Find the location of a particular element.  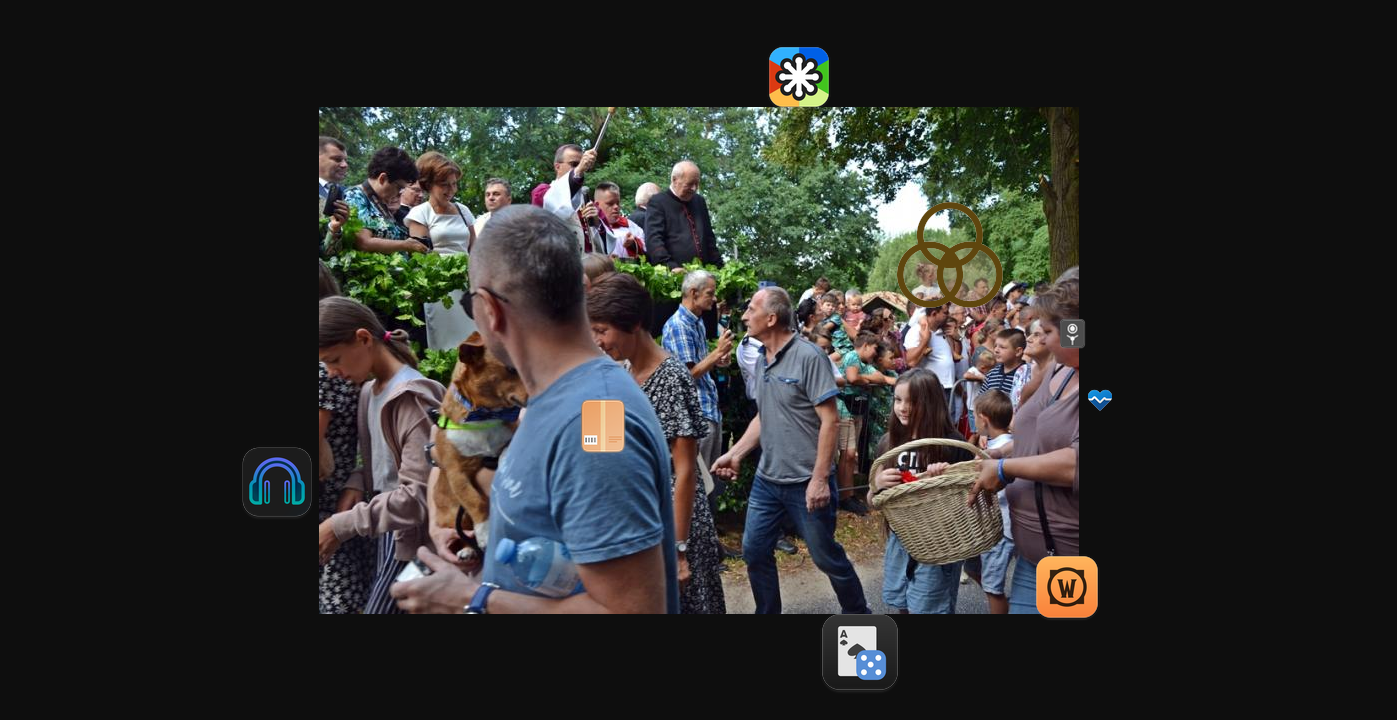

open spotube music streaming app is located at coordinates (277, 482).